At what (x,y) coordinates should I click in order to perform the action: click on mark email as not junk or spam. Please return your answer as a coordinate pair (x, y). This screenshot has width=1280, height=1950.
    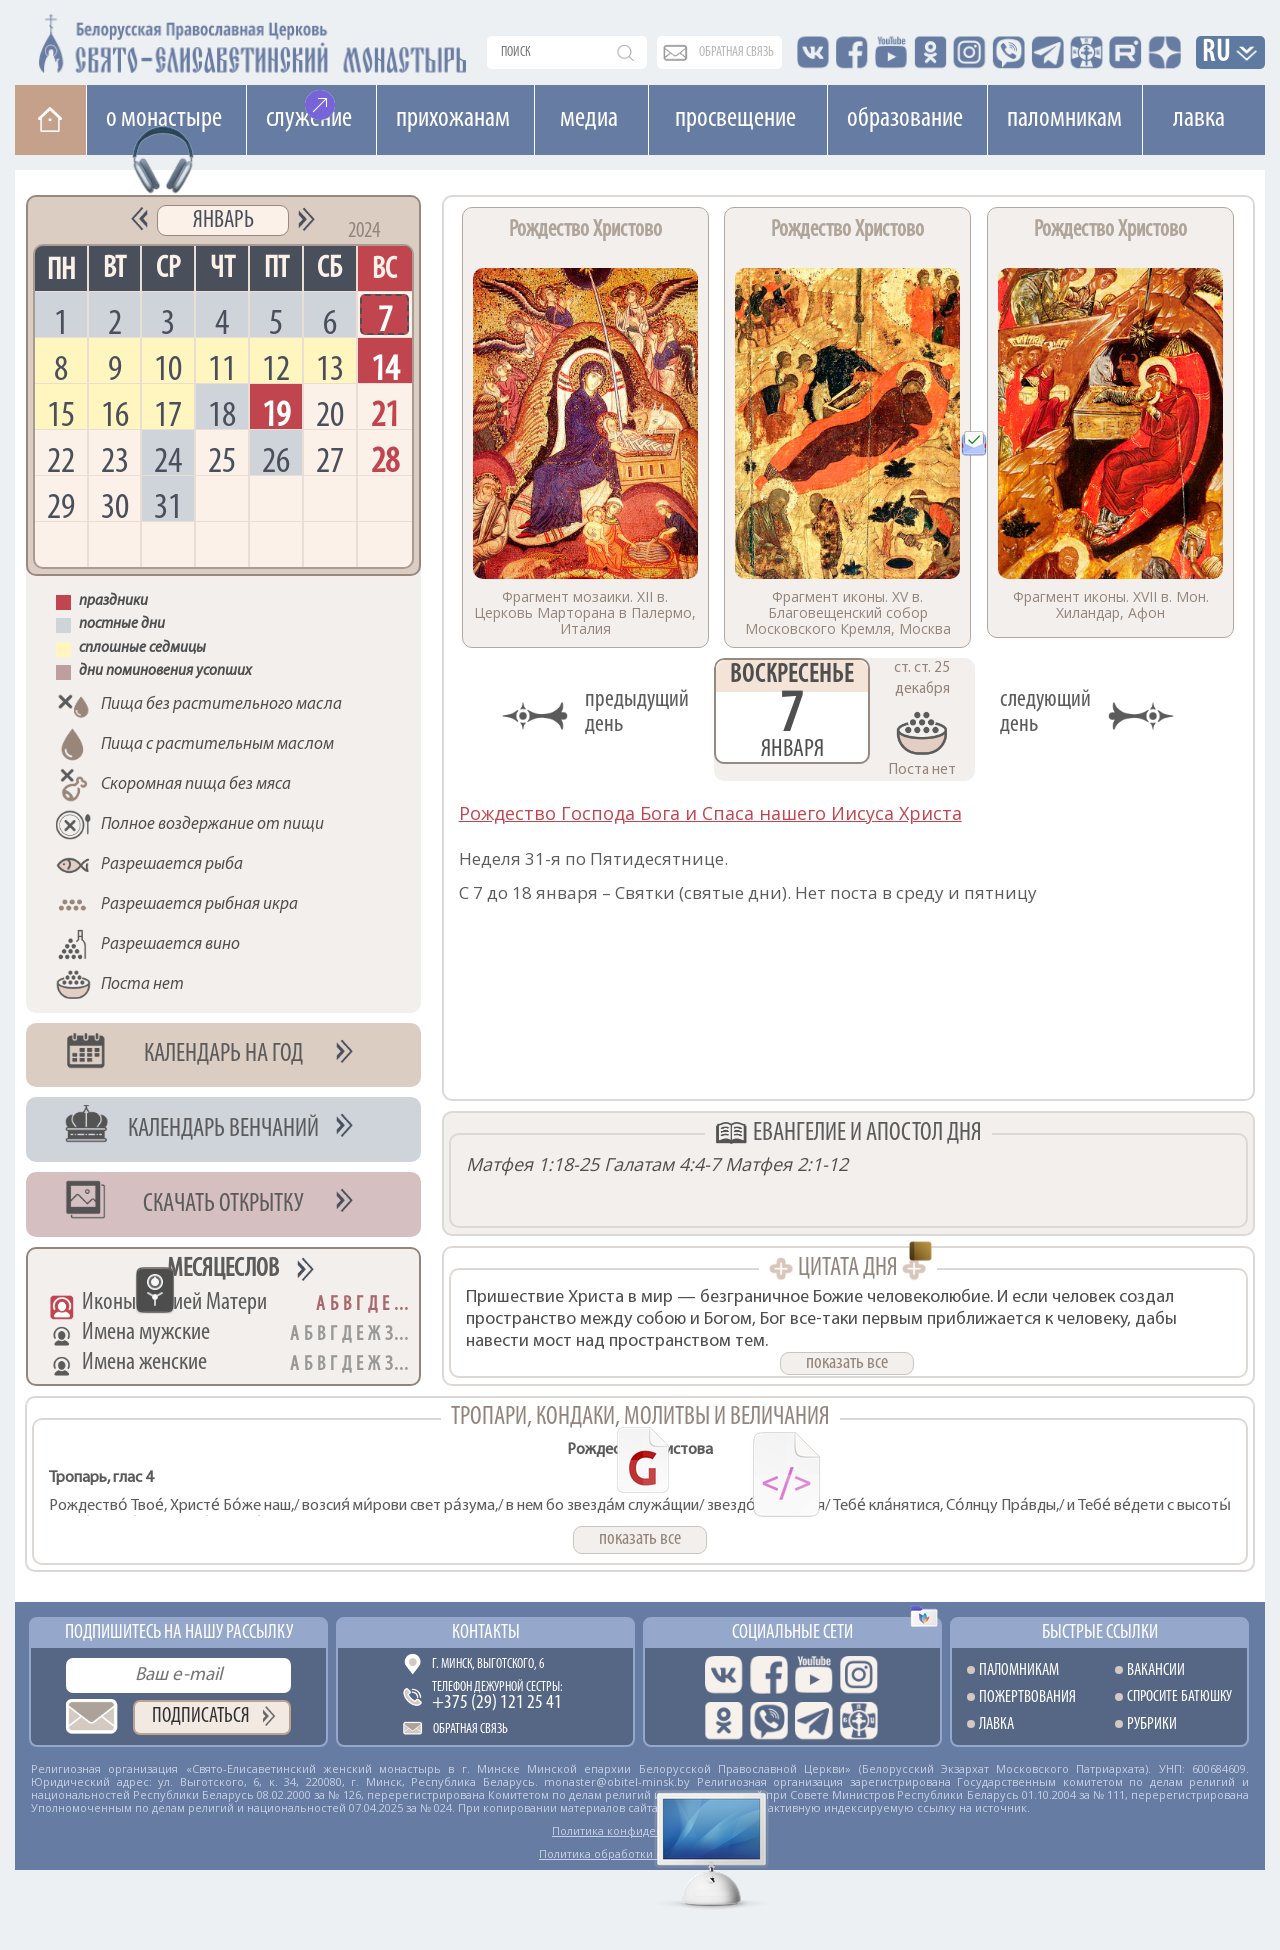
    Looking at the image, I should click on (974, 444).